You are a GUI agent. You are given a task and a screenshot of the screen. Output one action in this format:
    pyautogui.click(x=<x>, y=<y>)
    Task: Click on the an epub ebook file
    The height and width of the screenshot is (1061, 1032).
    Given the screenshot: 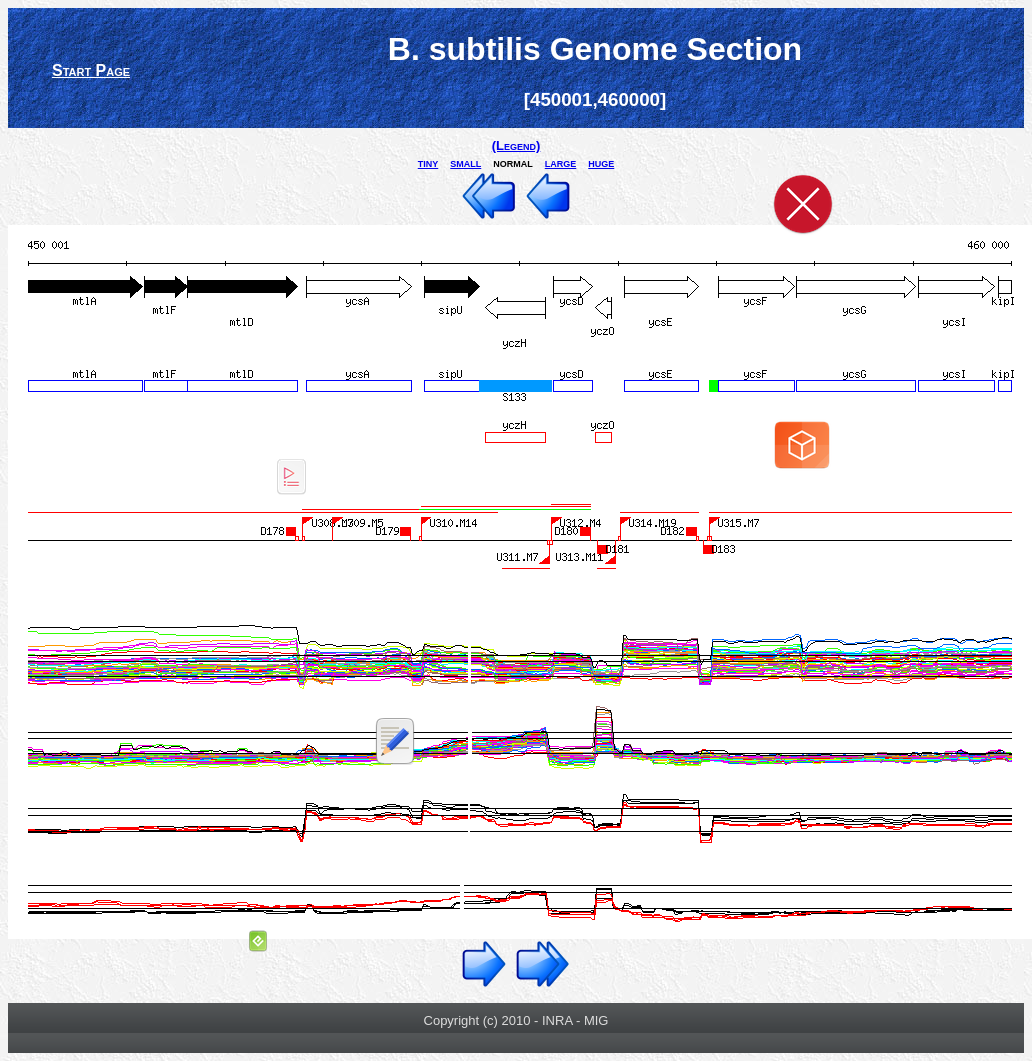 What is the action you would take?
    pyautogui.click(x=258, y=941)
    